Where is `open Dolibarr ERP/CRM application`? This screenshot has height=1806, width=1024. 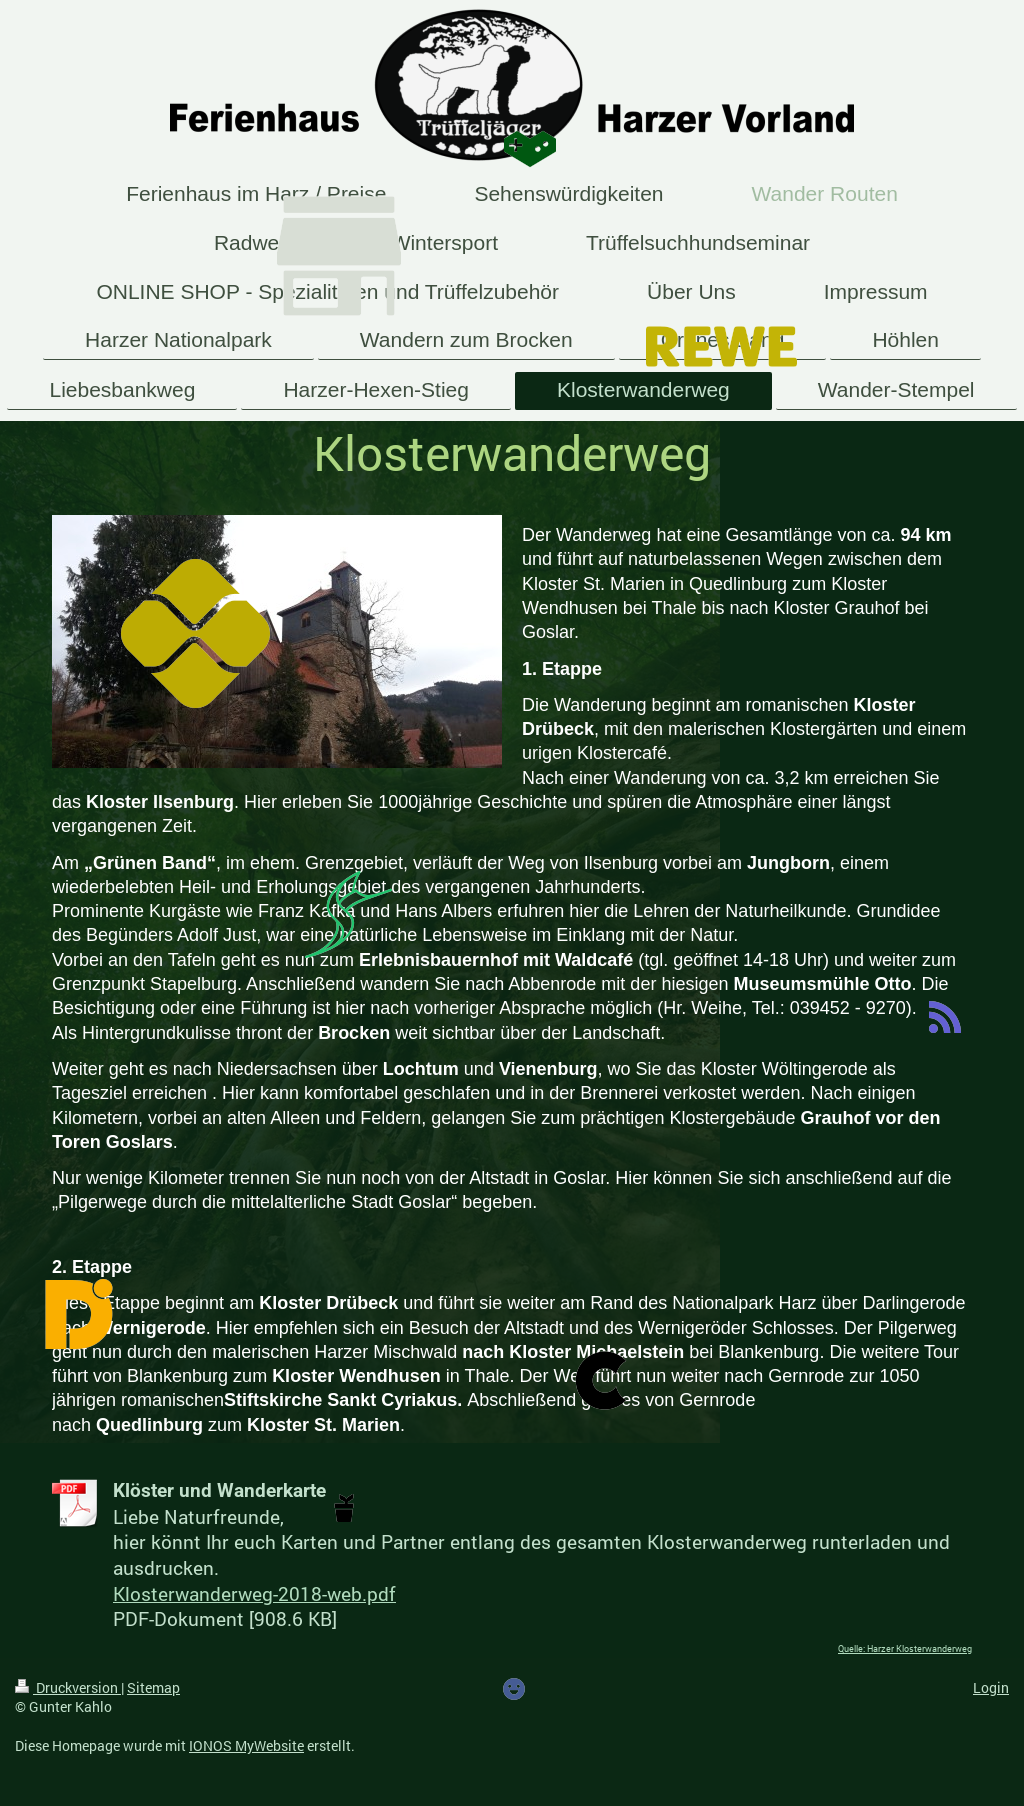 open Dolibarr ERP/CRM application is located at coordinates (79, 1314).